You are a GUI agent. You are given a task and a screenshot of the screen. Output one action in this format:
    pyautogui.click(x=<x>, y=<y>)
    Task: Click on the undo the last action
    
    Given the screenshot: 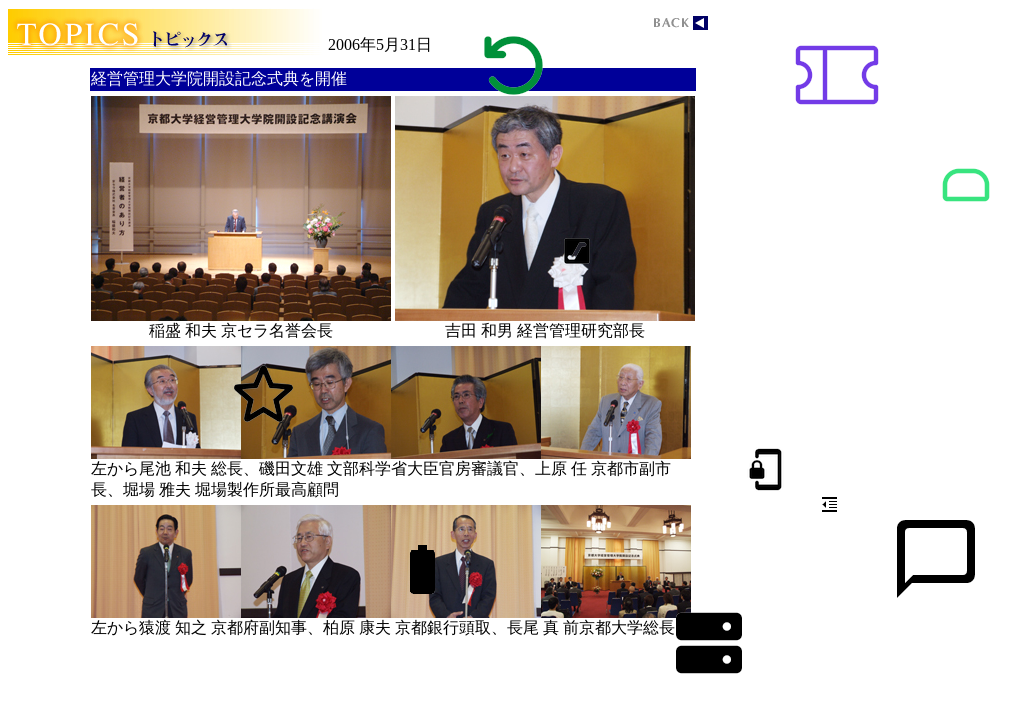 What is the action you would take?
    pyautogui.click(x=513, y=65)
    